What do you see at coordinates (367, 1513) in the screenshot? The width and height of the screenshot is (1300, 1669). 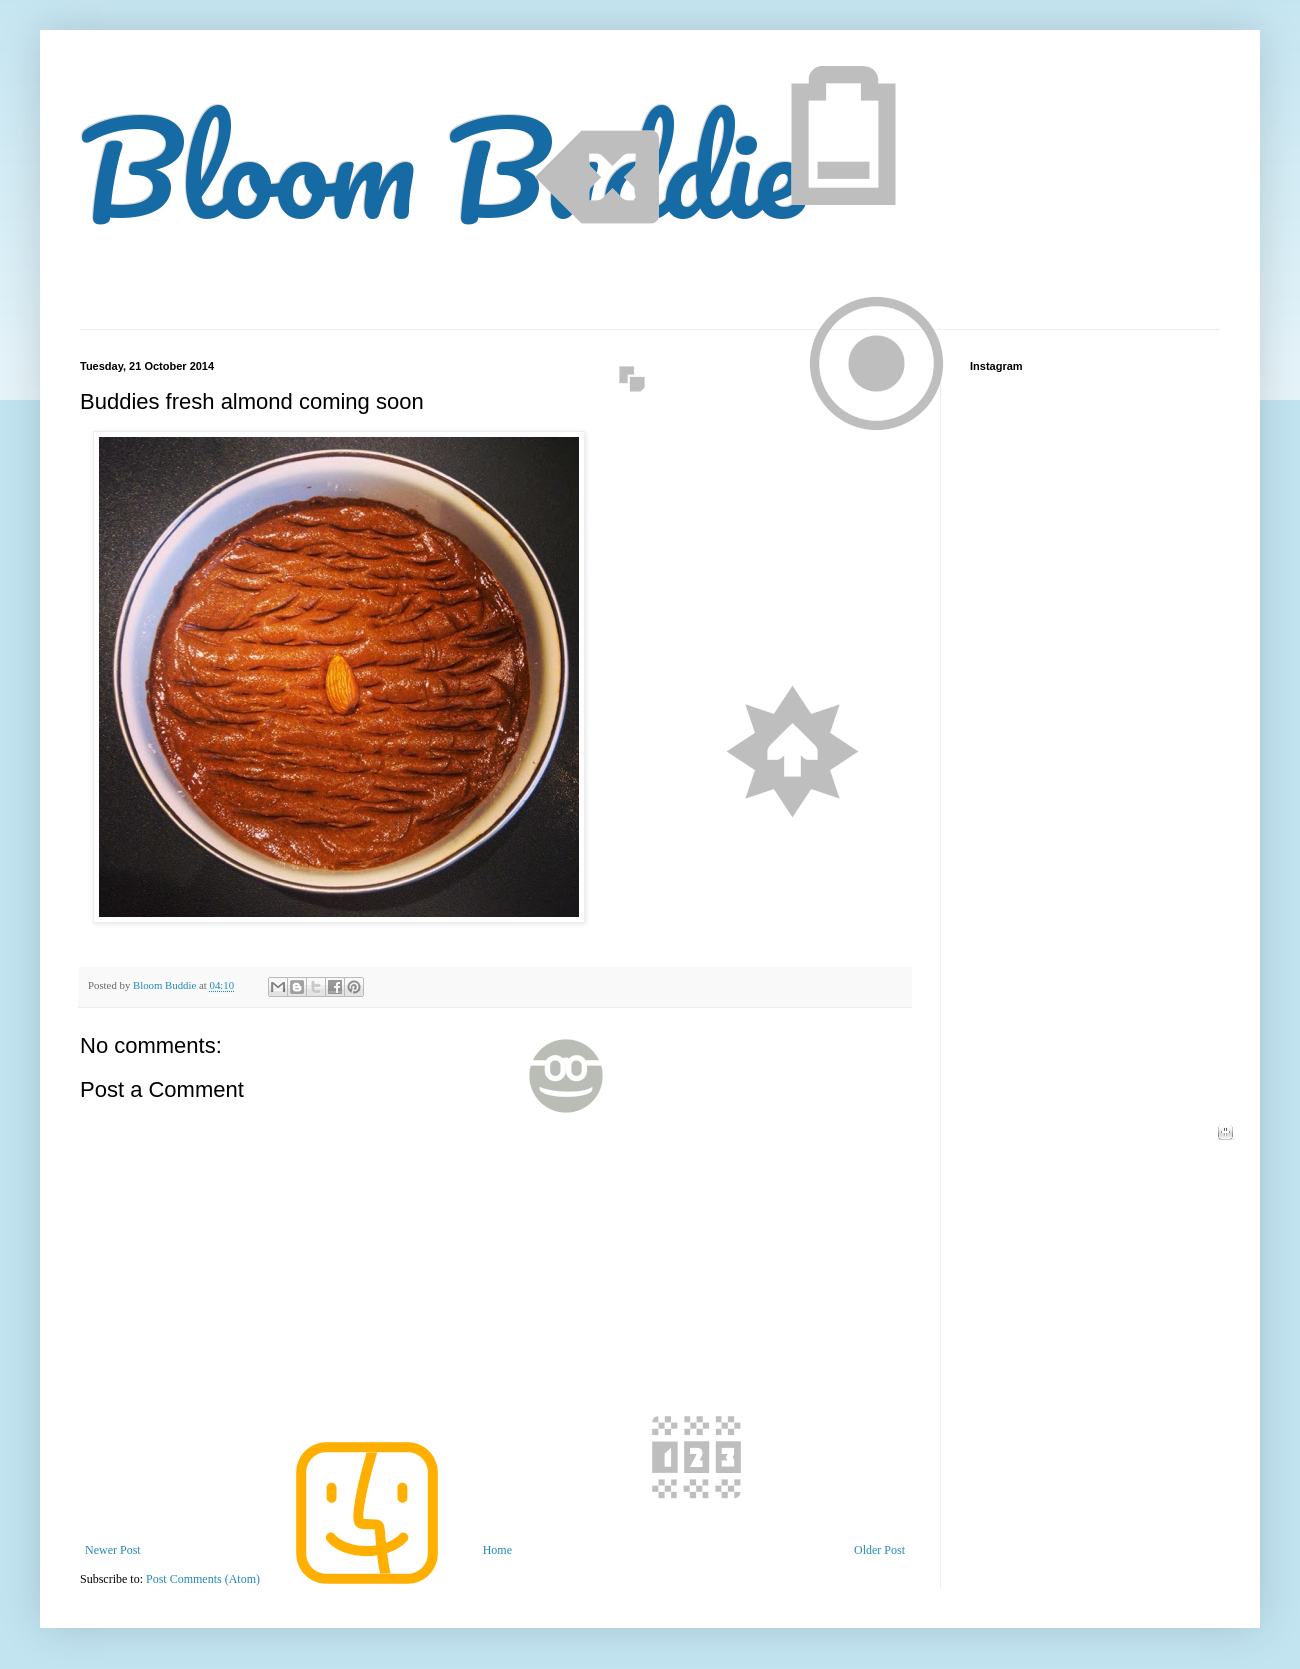 I see `open file manager` at bounding box center [367, 1513].